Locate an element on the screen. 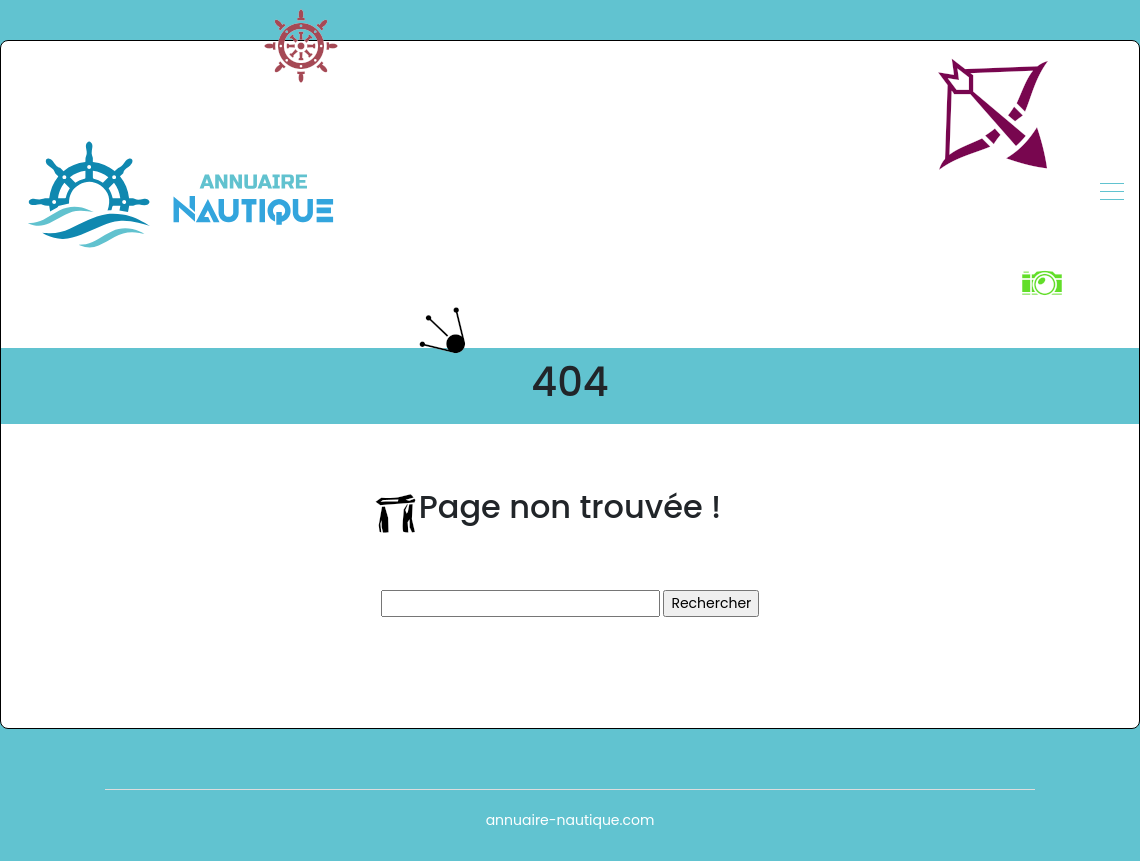  view ancient landmarks or historical sites is located at coordinates (395, 513).